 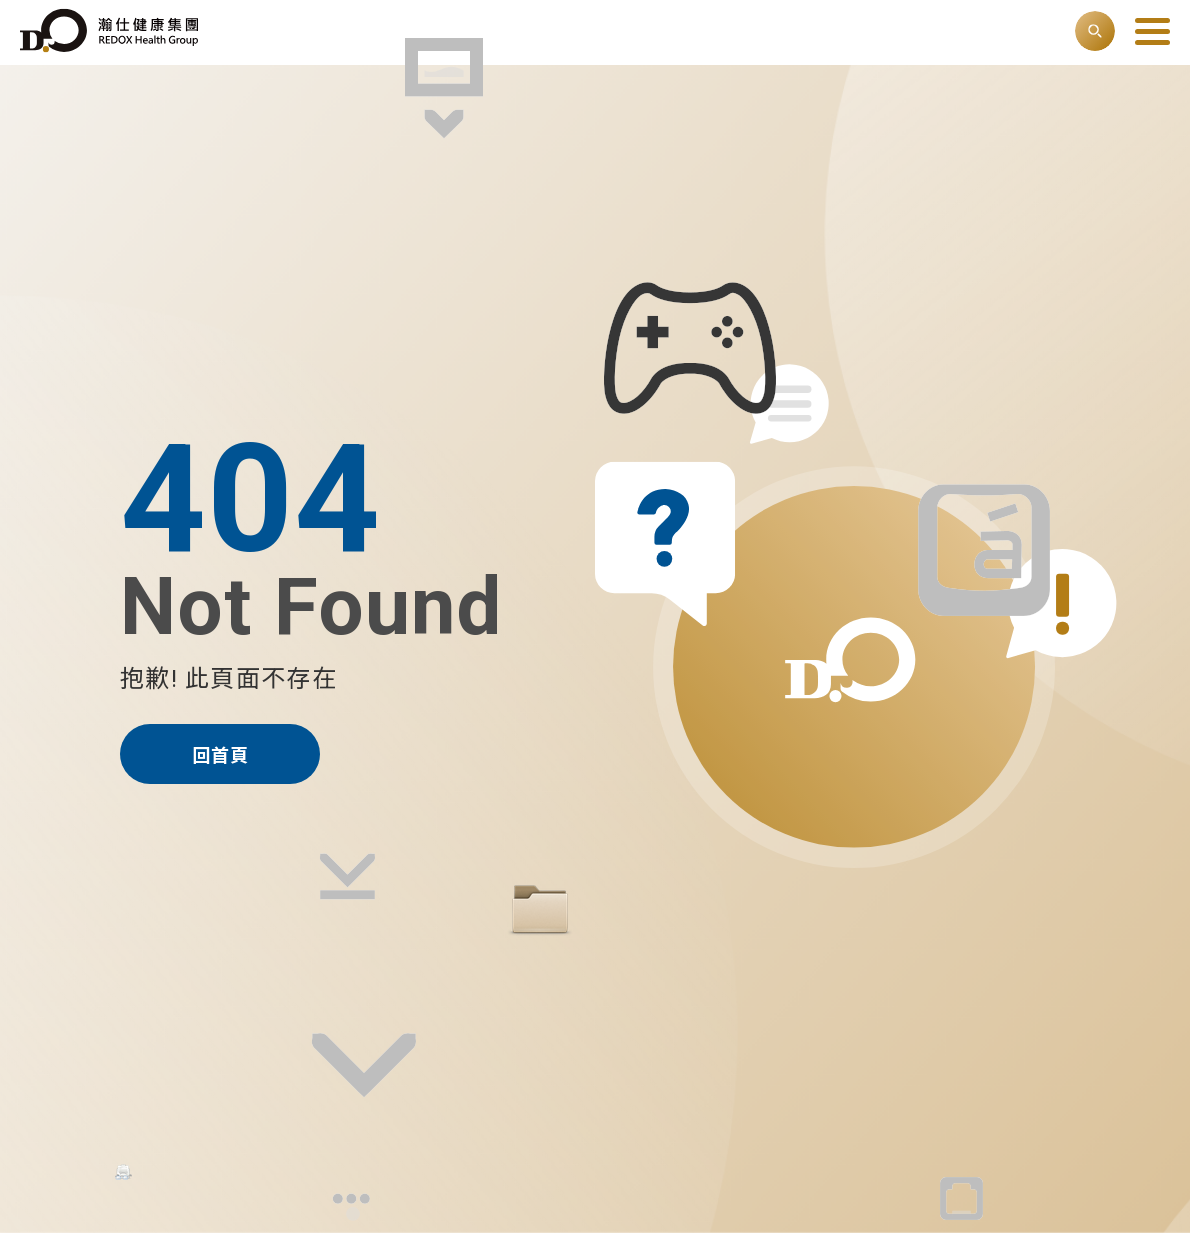 What do you see at coordinates (364, 1068) in the screenshot?
I see `scroll down or view more content` at bounding box center [364, 1068].